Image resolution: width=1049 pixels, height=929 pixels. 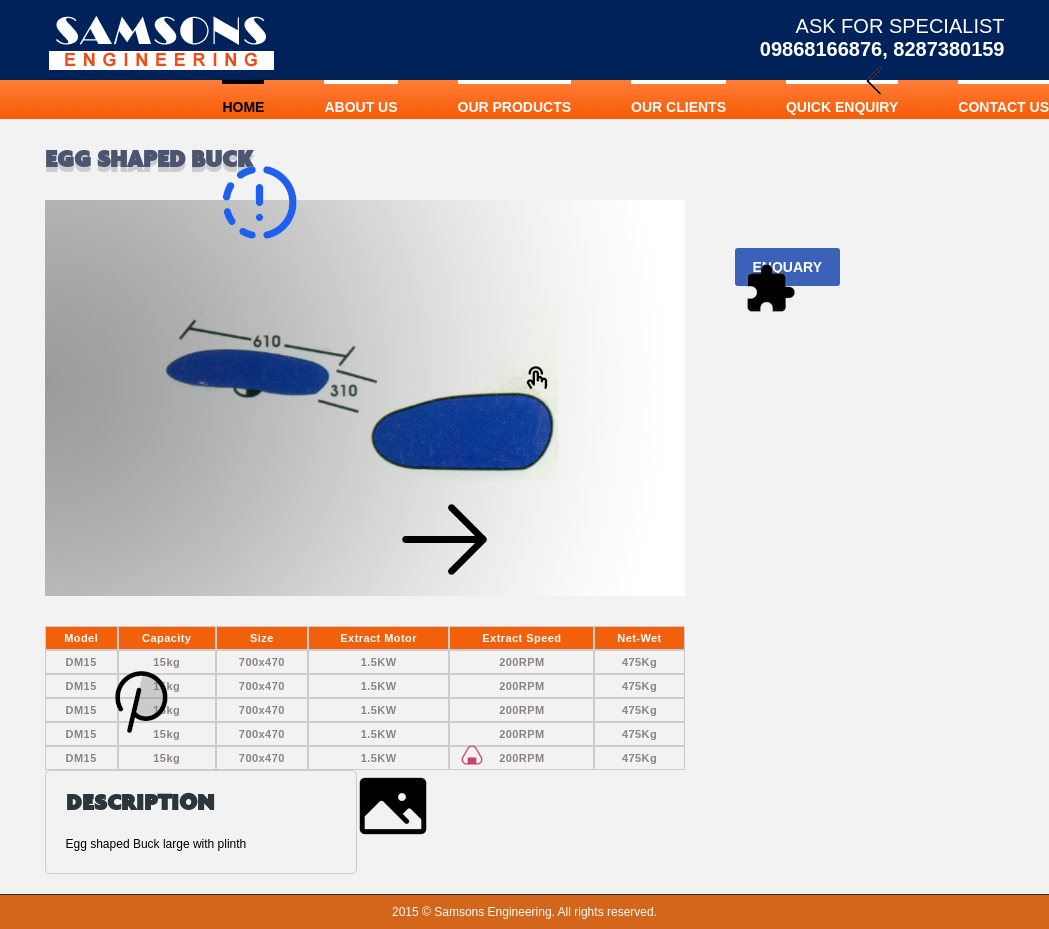 What do you see at coordinates (770, 289) in the screenshot?
I see `access browser extensions` at bounding box center [770, 289].